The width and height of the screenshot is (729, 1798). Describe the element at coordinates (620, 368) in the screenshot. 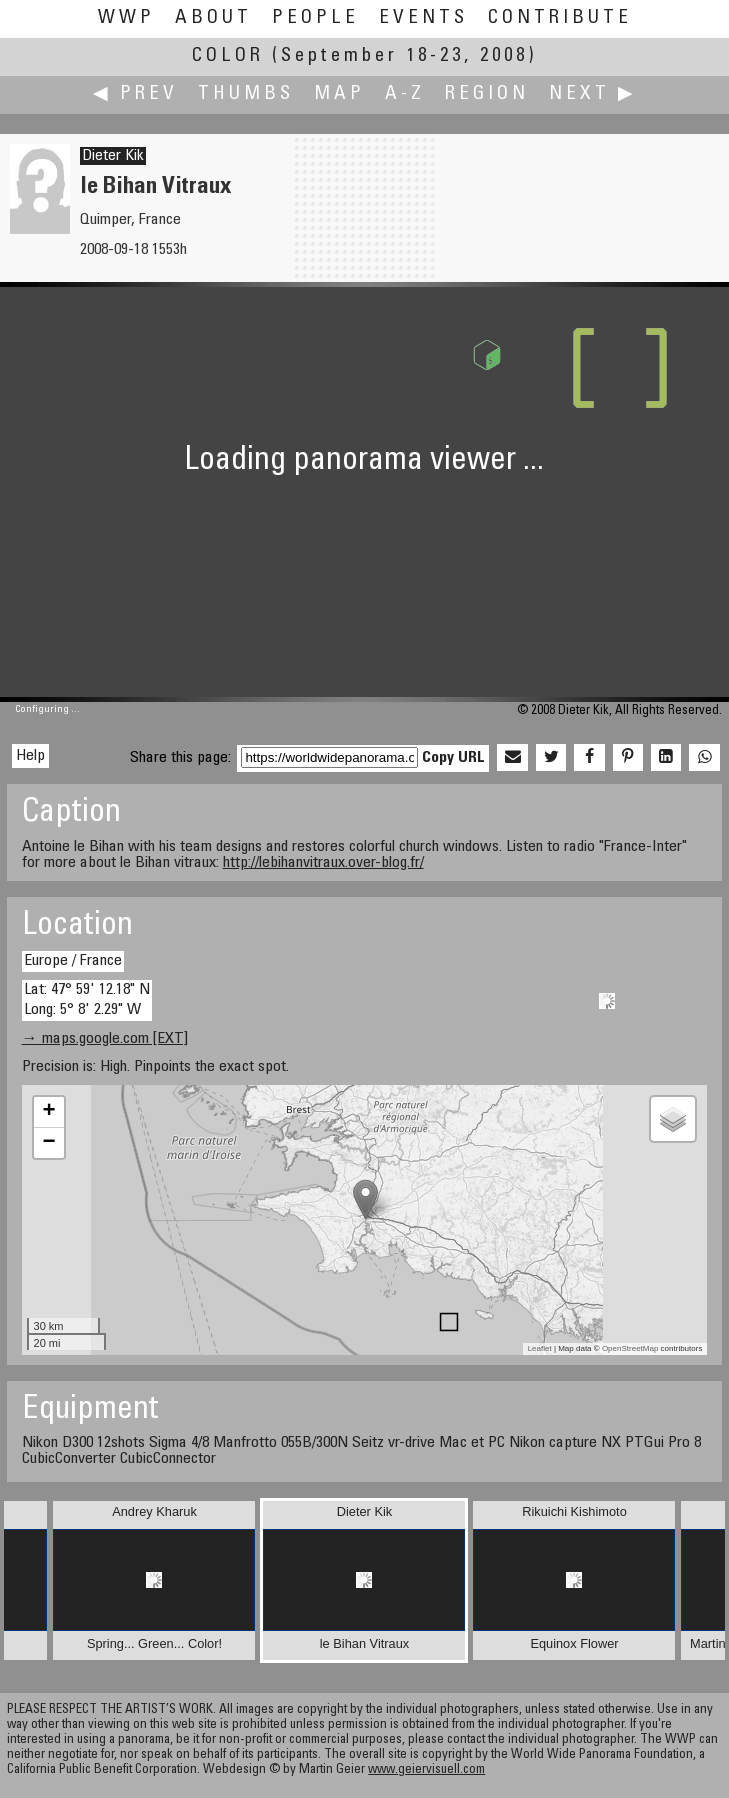

I see `indicates an array data type in code` at that location.